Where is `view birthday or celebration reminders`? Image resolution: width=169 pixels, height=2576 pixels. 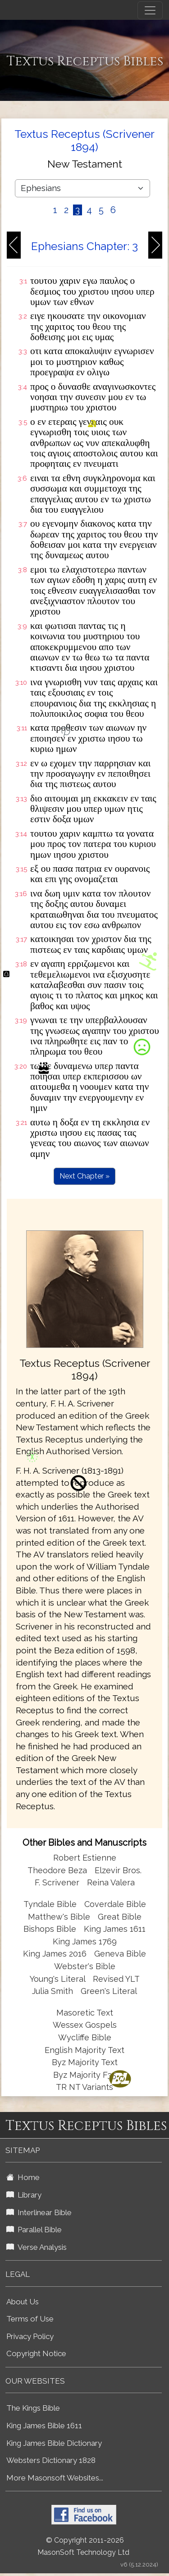
view birthday or celebration reminders is located at coordinates (44, 1068).